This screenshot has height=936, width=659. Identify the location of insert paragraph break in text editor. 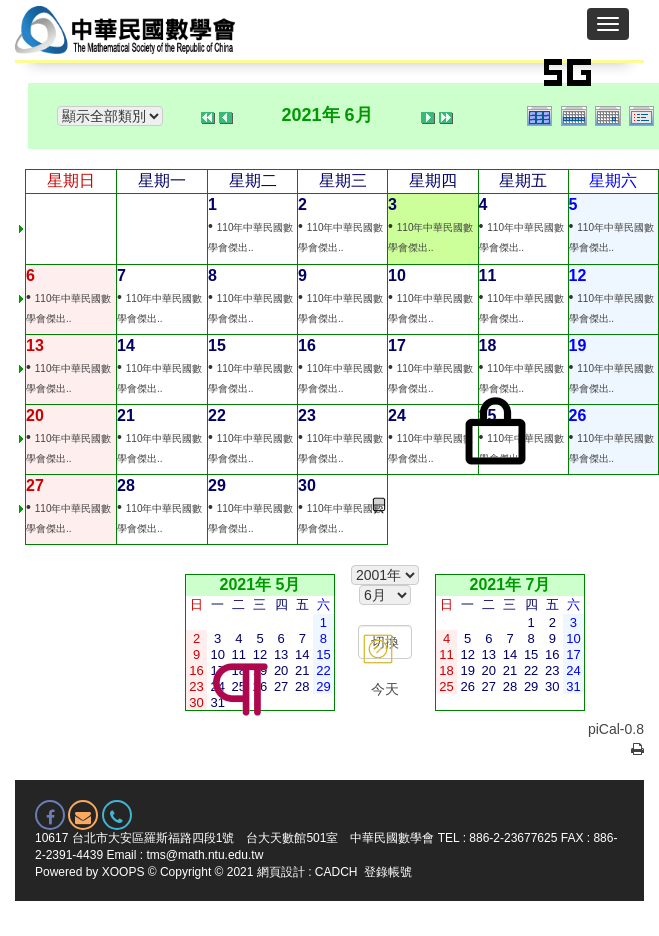
(241, 689).